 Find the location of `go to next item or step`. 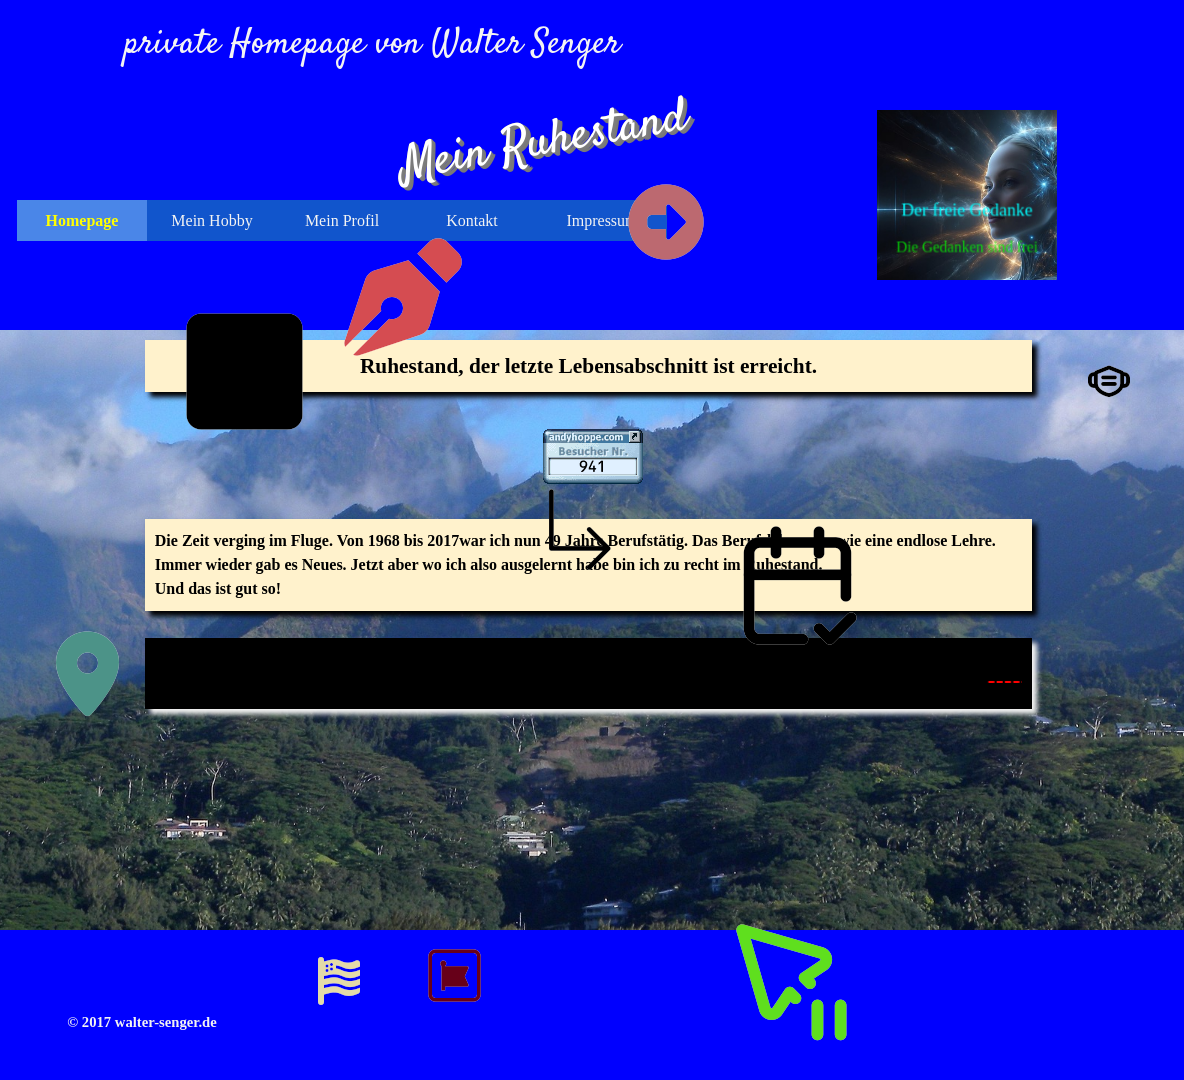

go to next item or step is located at coordinates (666, 222).